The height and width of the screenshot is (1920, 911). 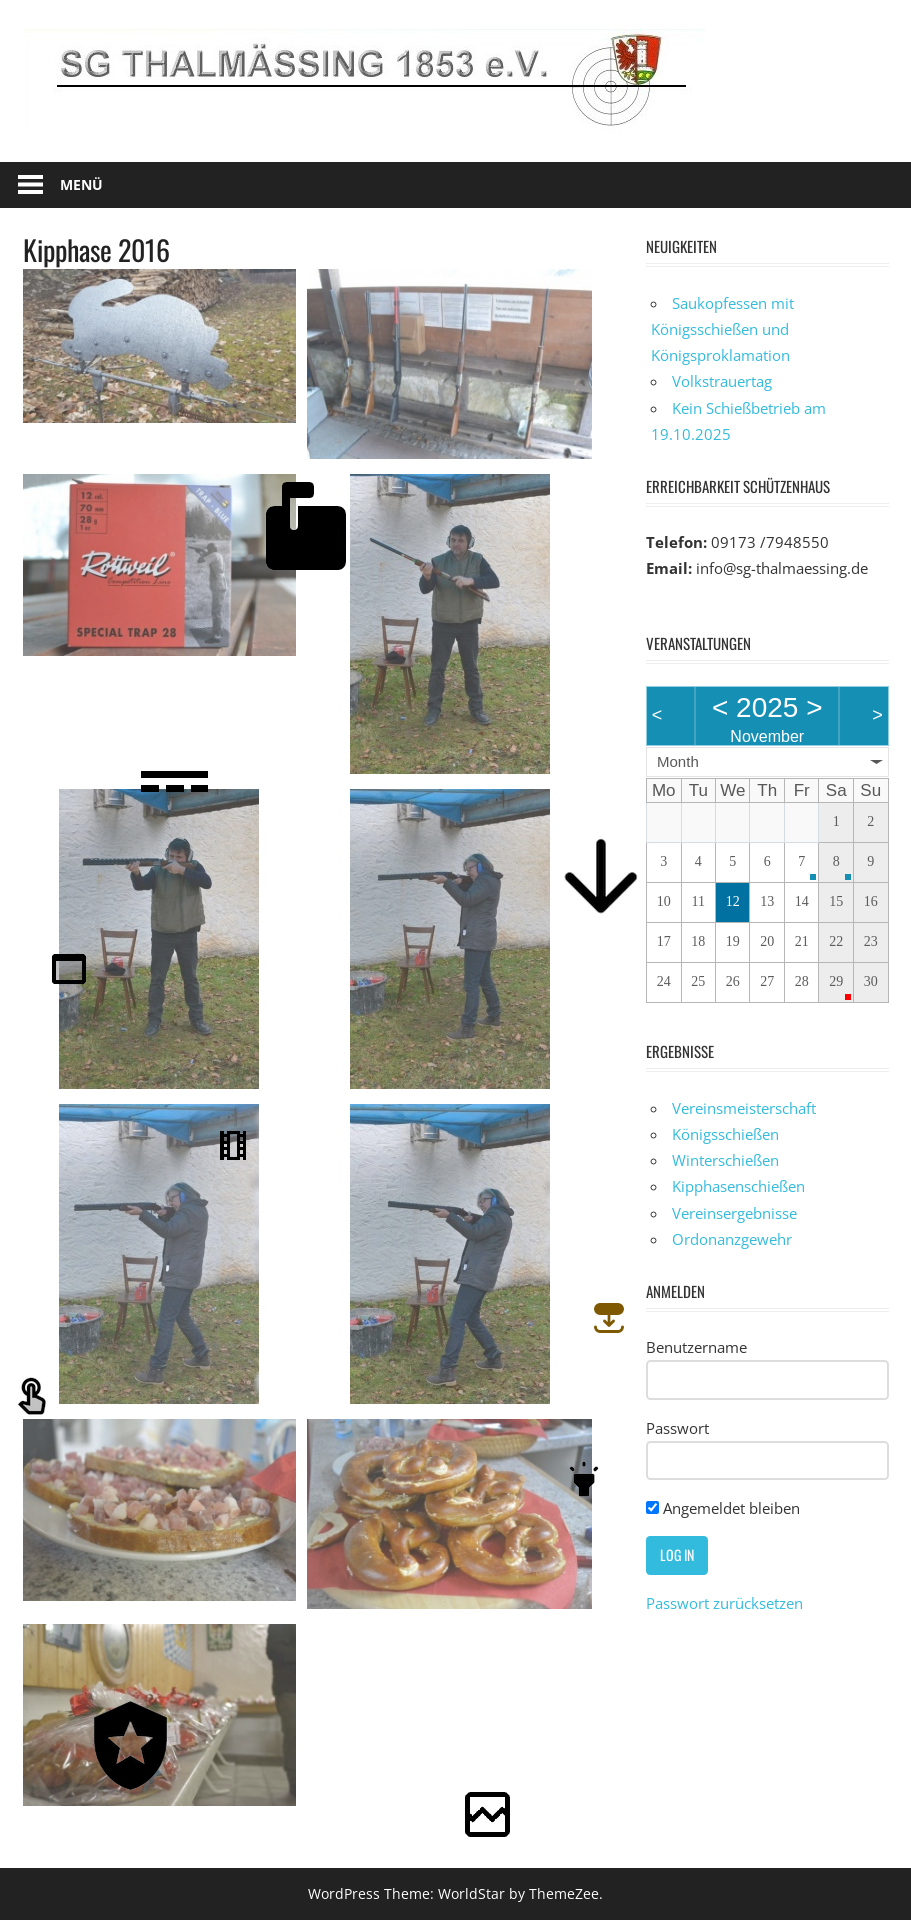 I want to click on move element to bottom of layout, so click(x=609, y=1318).